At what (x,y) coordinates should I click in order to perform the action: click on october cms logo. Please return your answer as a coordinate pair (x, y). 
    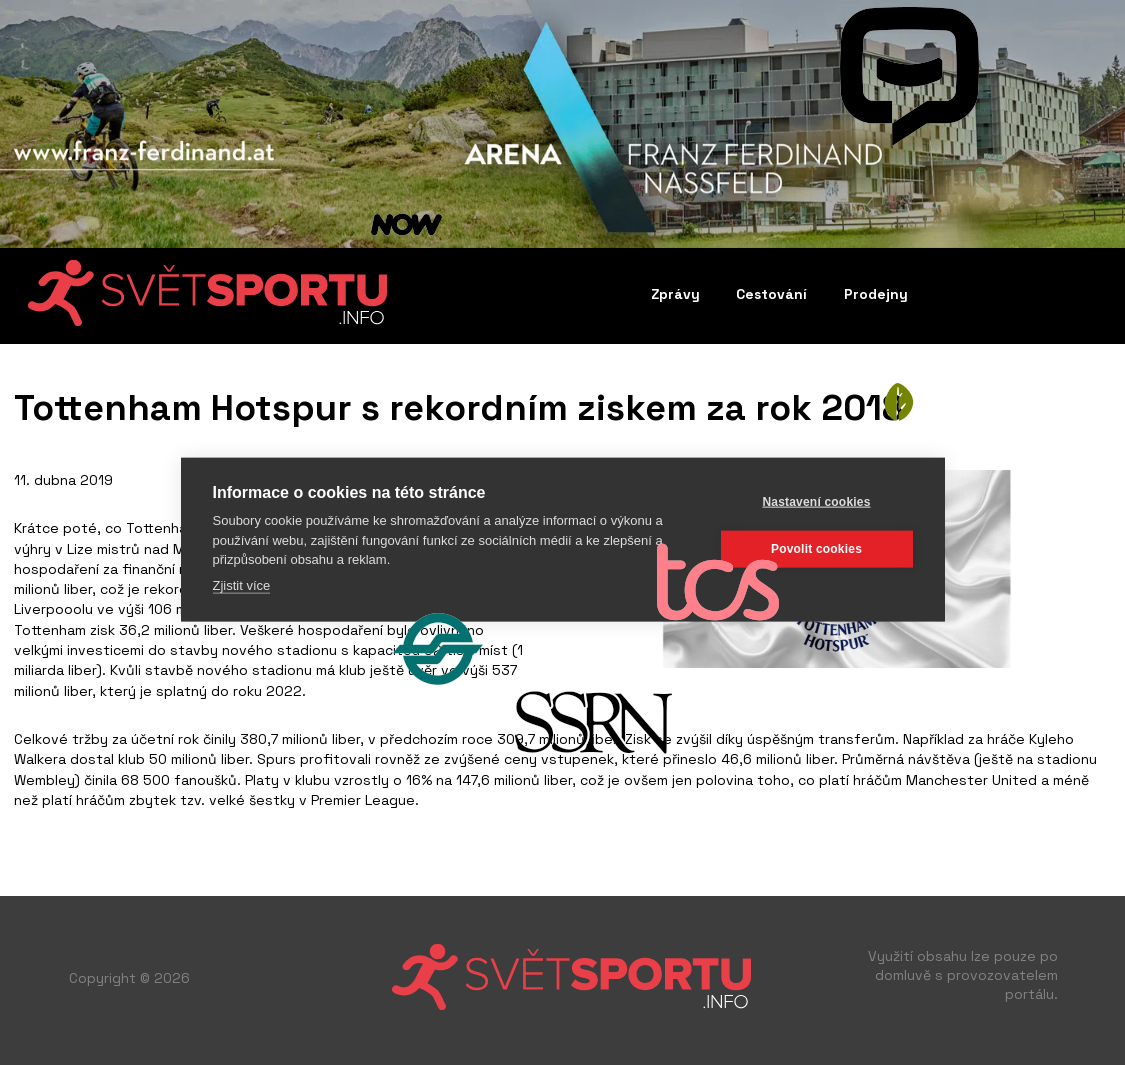
    Looking at the image, I should click on (899, 402).